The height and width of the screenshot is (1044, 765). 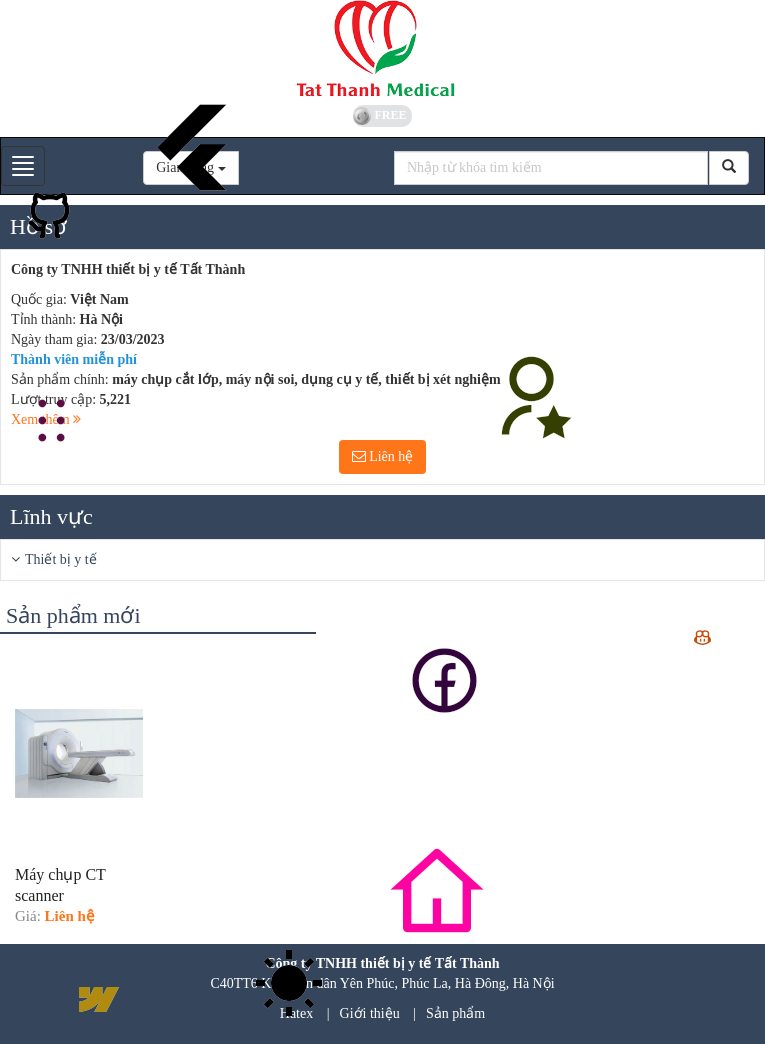 What do you see at coordinates (51, 420) in the screenshot?
I see `drag to reorder this item` at bounding box center [51, 420].